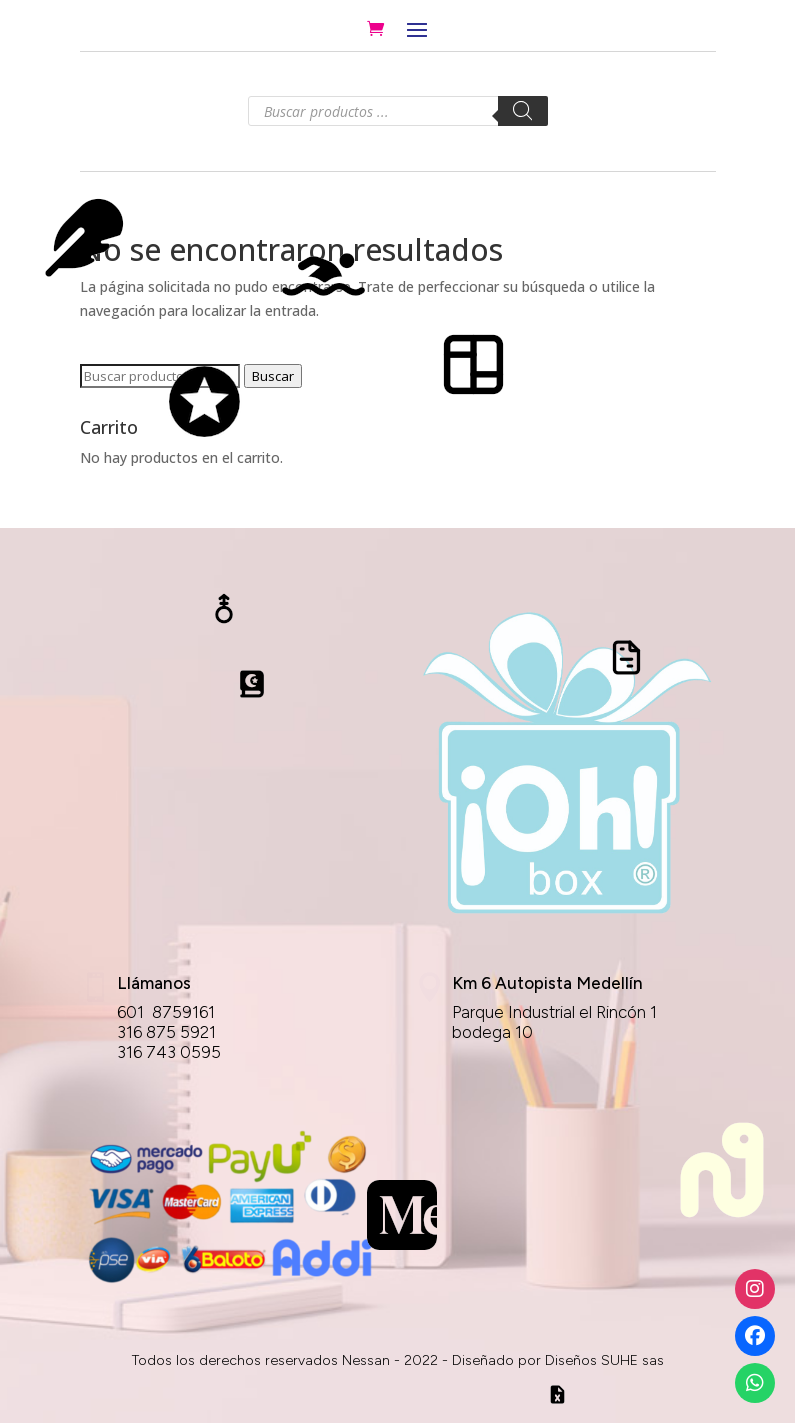 Image resolution: width=795 pixels, height=1423 pixels. I want to click on view invoice or billing document, so click(626, 657).